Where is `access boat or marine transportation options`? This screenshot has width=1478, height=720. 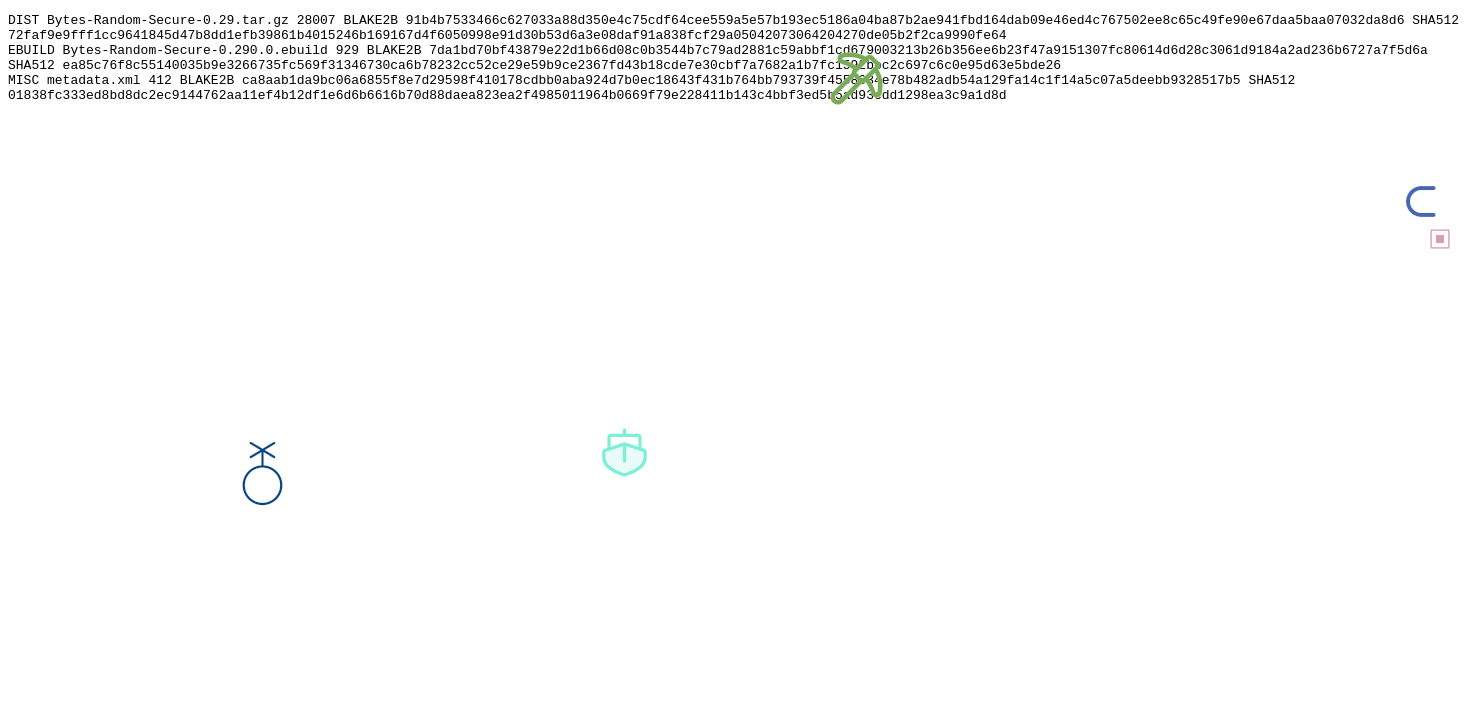
access boat or marine transportation options is located at coordinates (624, 452).